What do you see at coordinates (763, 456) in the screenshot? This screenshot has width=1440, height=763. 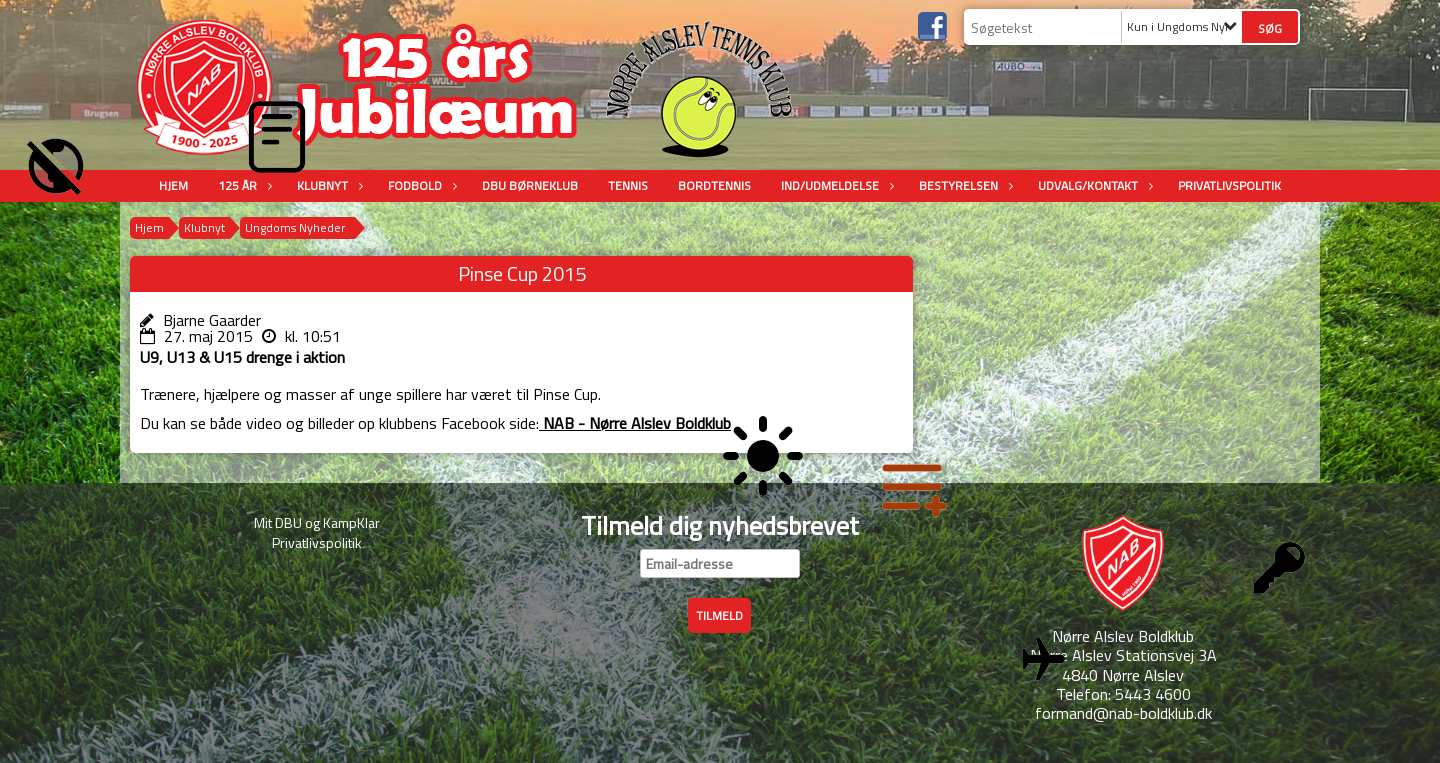 I see `increase screen brightness` at bounding box center [763, 456].